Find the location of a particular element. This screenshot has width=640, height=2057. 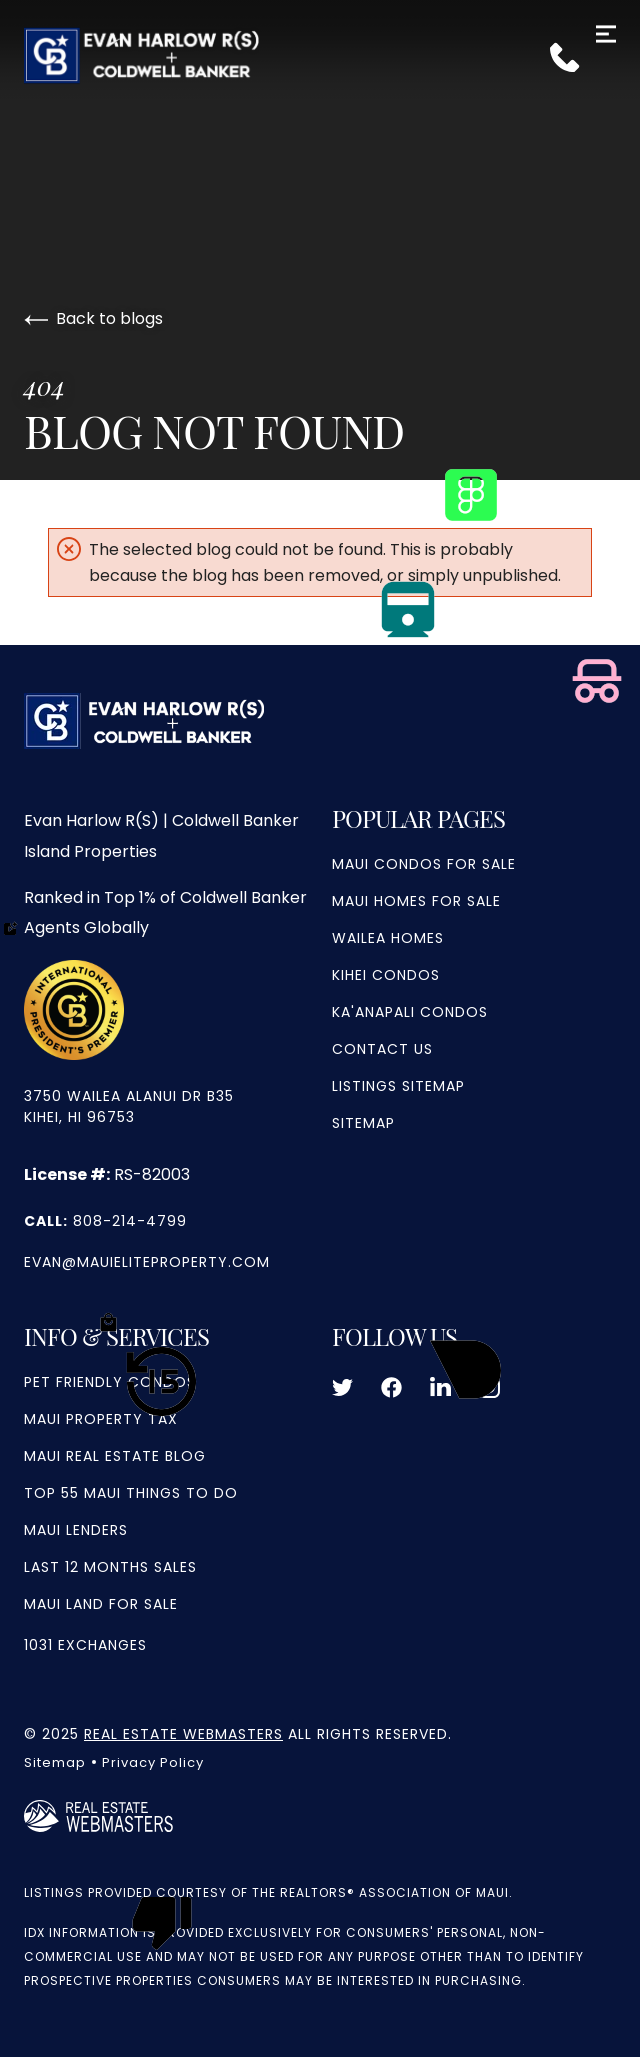

view train schedules or routes is located at coordinates (408, 608).